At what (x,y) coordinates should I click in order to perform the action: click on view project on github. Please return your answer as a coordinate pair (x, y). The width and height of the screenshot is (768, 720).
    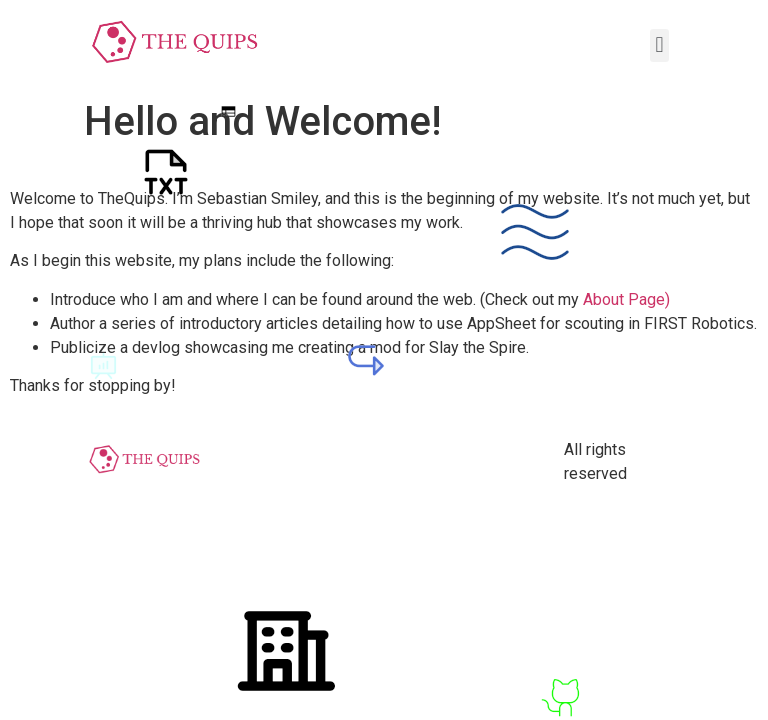
    Looking at the image, I should click on (564, 697).